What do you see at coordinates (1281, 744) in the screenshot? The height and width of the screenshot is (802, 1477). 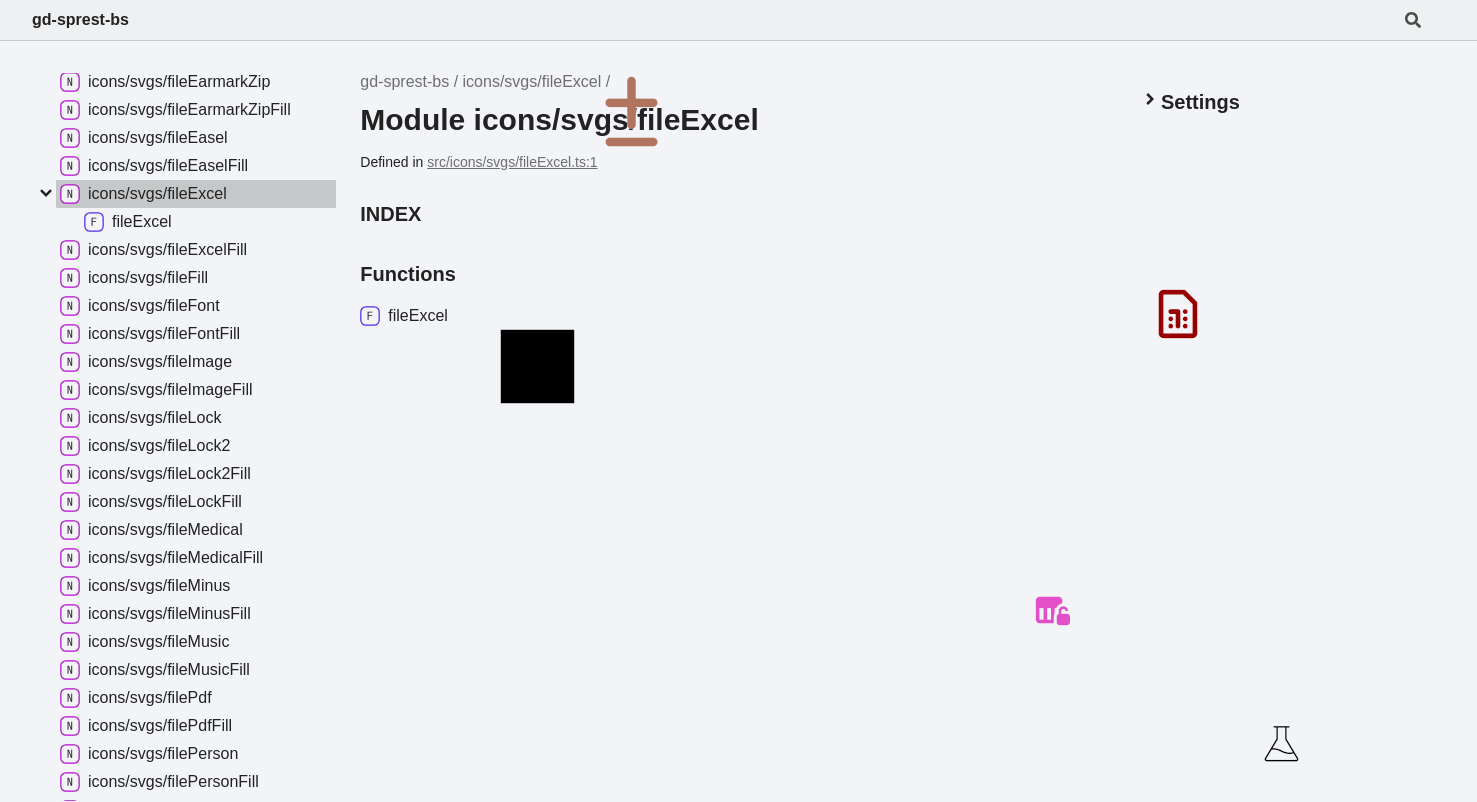 I see `access lab or experimental features` at bounding box center [1281, 744].